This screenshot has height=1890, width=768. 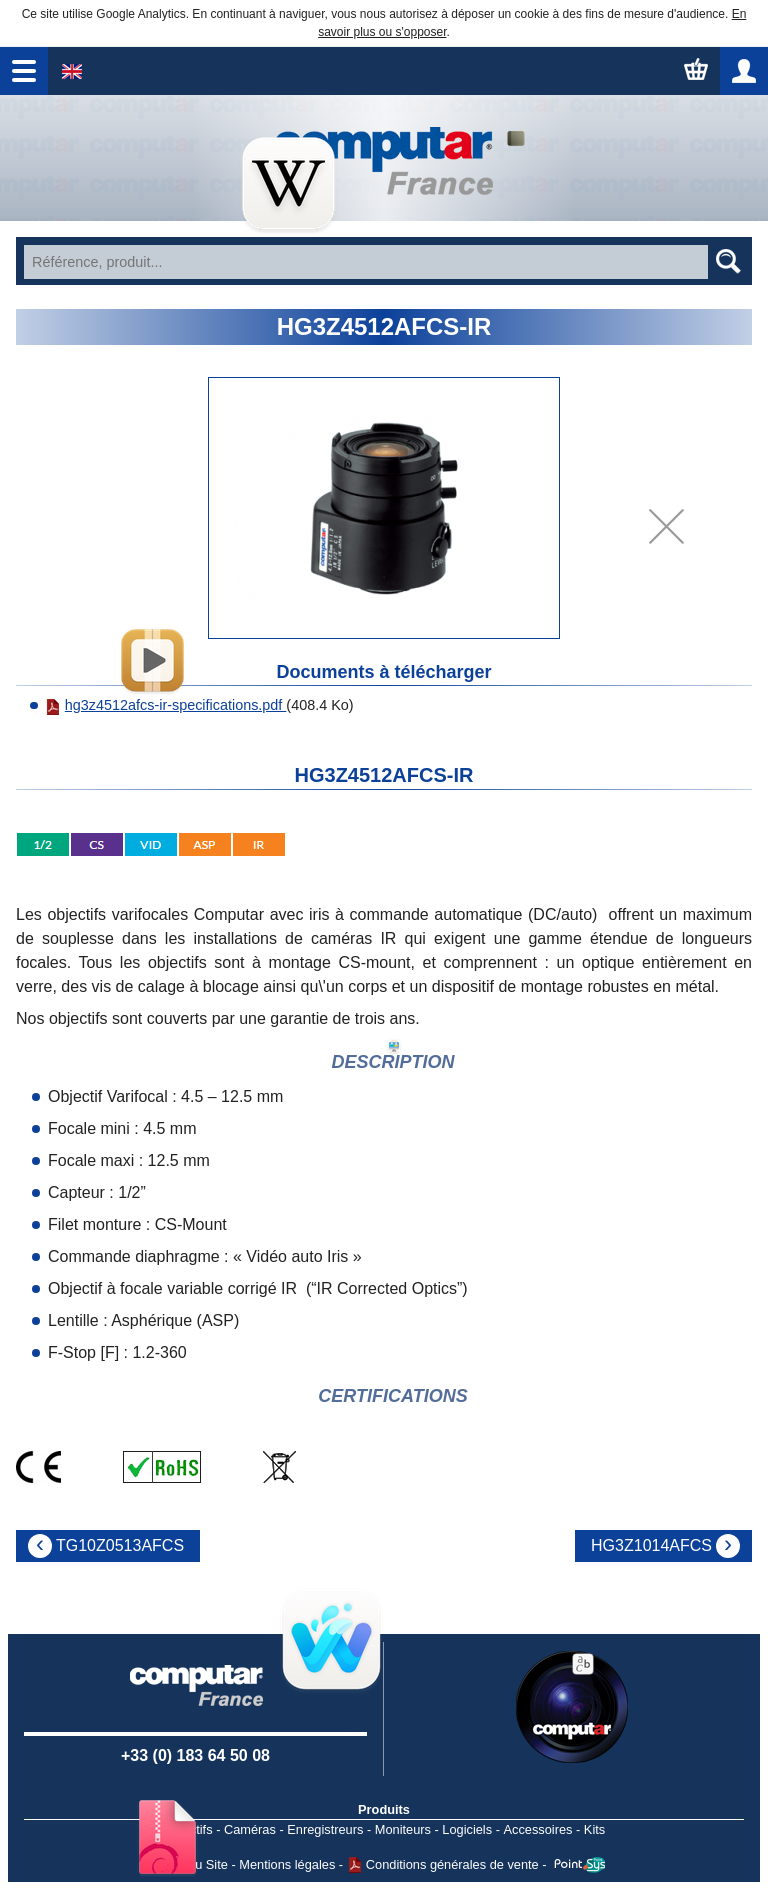 I want to click on access the desktop folder, so click(x=516, y=138).